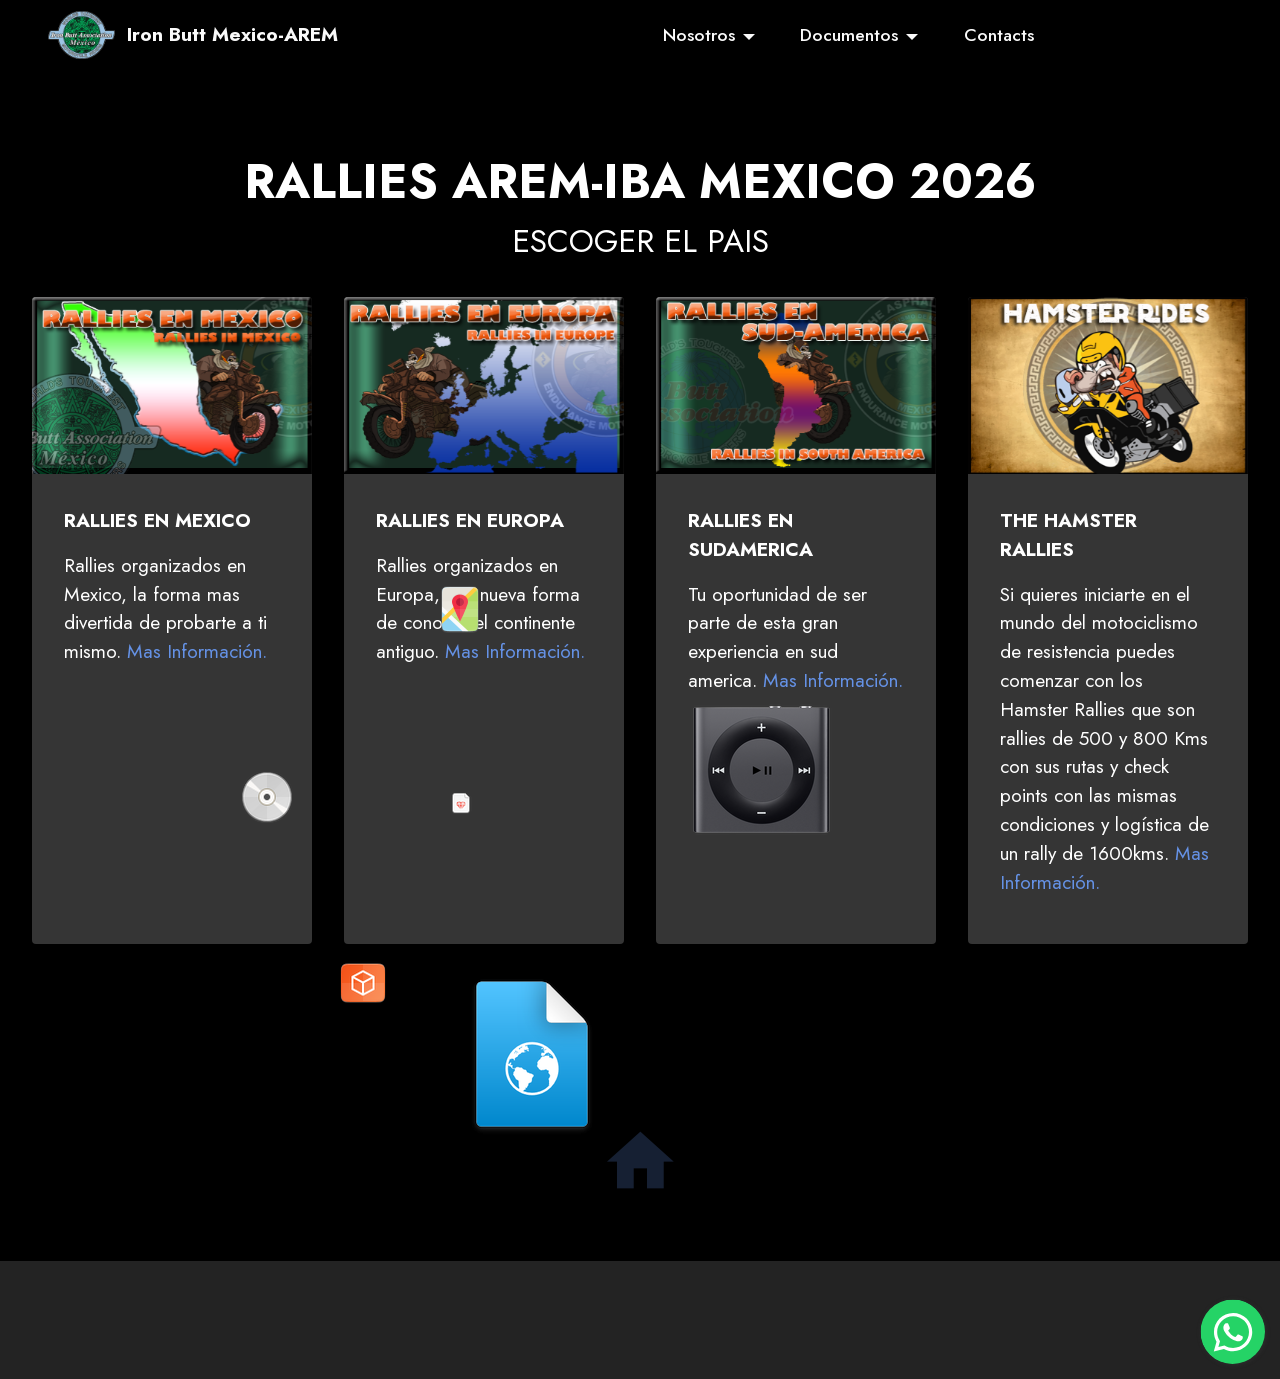 This screenshot has width=1280, height=1379. I want to click on open a 3D model file, so click(363, 982).